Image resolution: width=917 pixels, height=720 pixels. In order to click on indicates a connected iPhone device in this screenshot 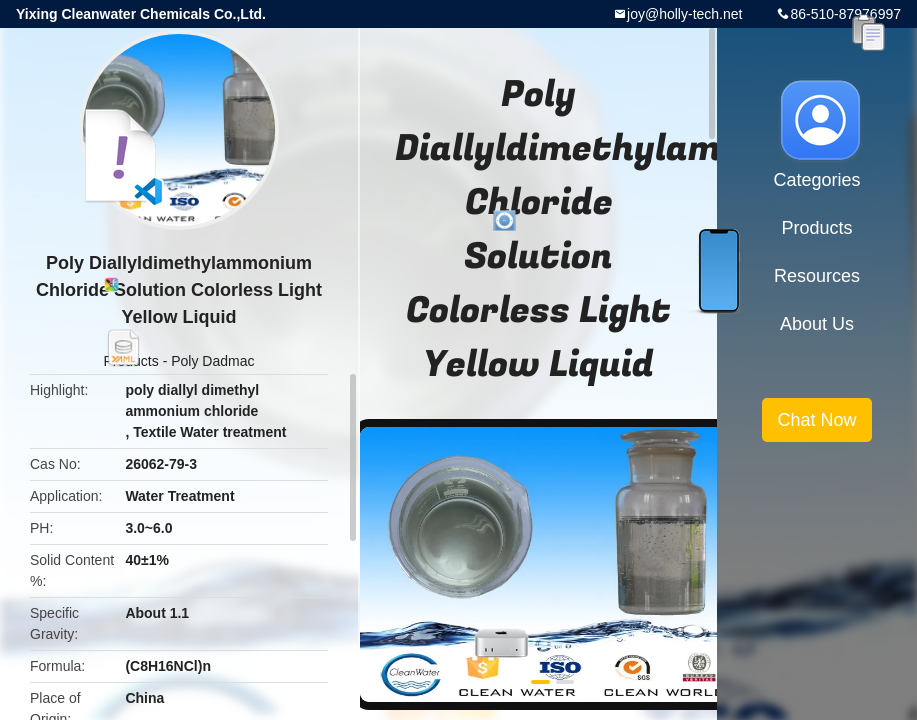, I will do `click(719, 272)`.